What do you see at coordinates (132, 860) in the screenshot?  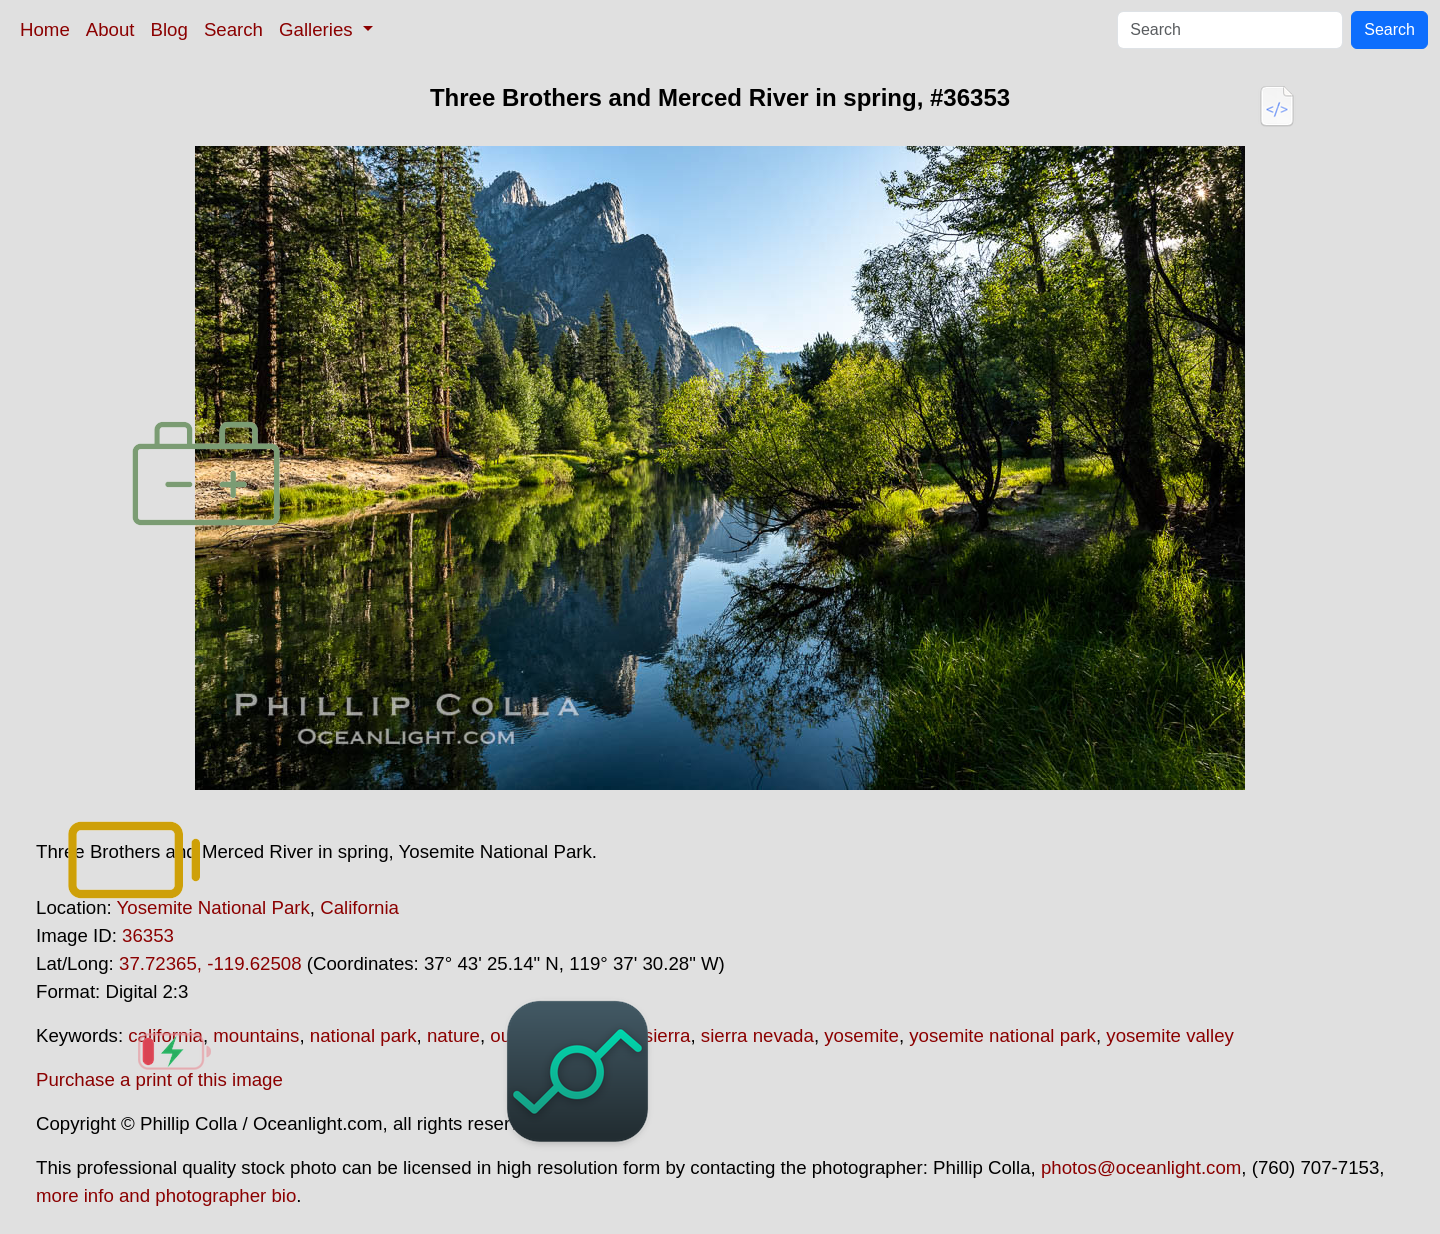 I see `indicates battery is completely drained` at bounding box center [132, 860].